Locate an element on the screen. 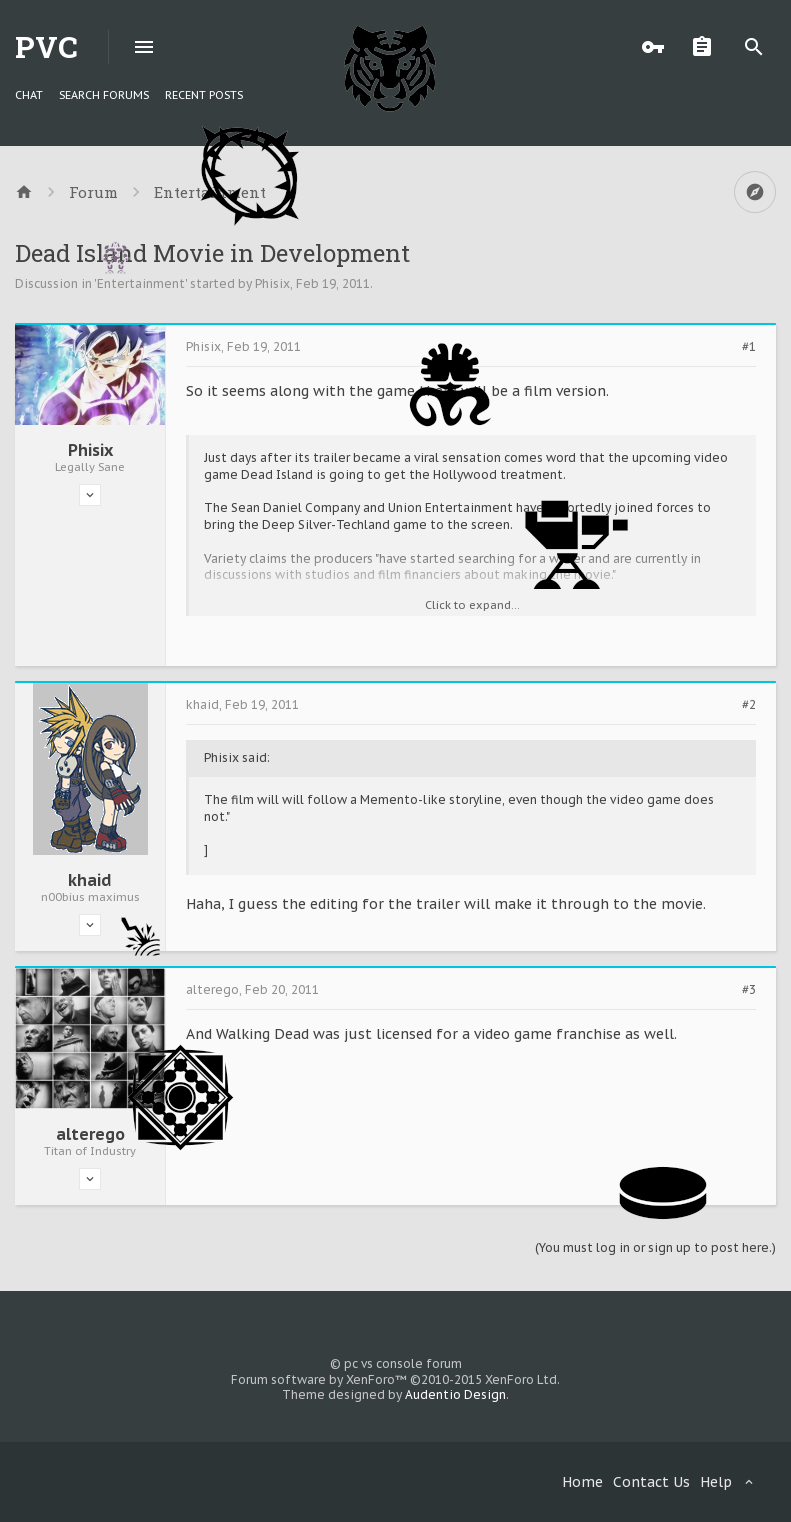 The width and height of the screenshot is (791, 1522). view your token balance is located at coordinates (663, 1193).